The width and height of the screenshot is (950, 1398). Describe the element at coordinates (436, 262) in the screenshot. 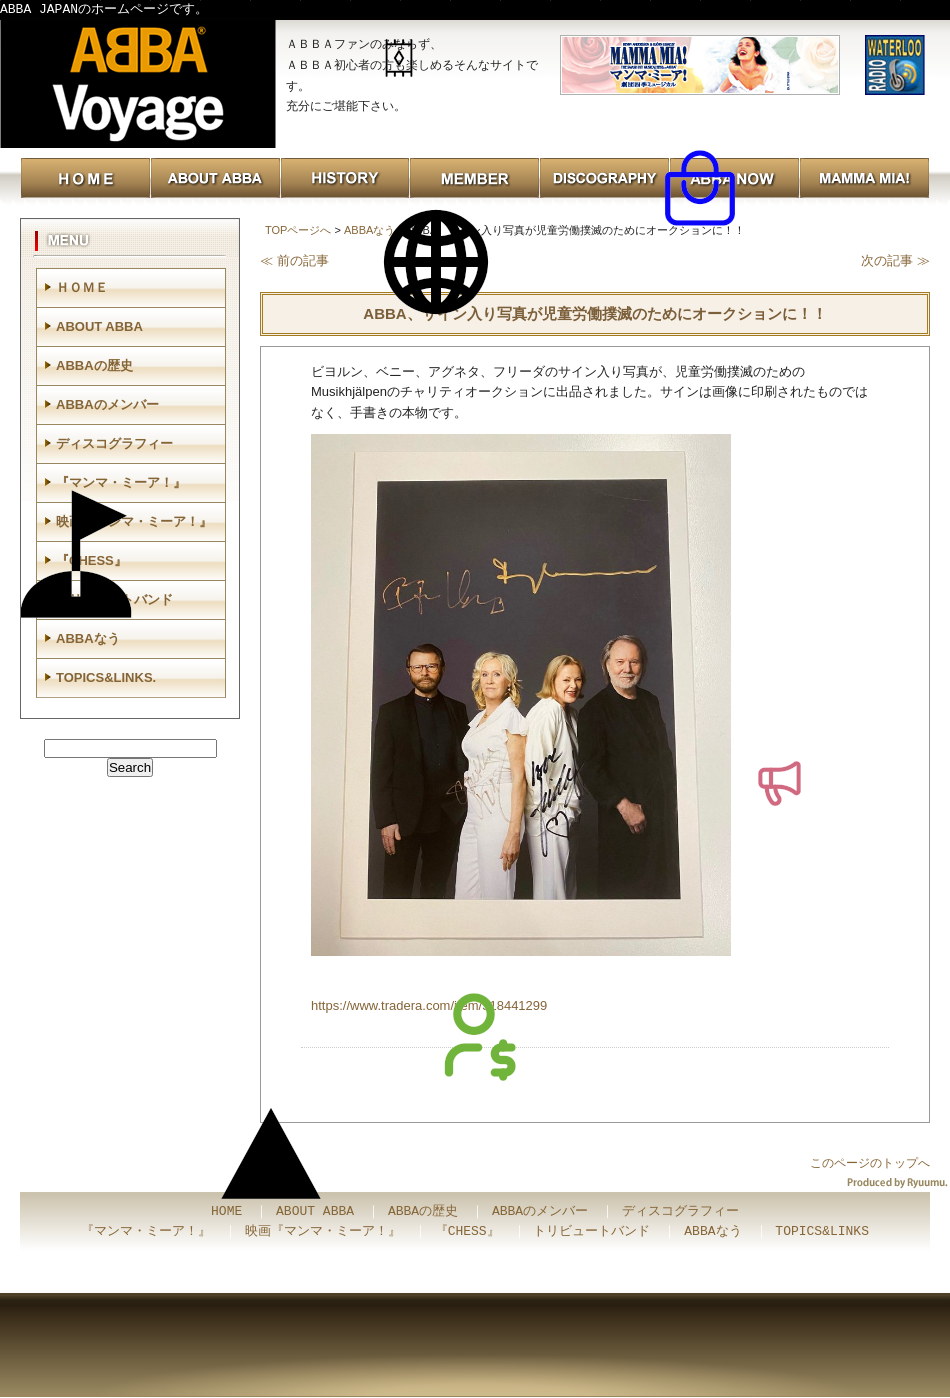

I see `switch to global or worldwide view` at that location.